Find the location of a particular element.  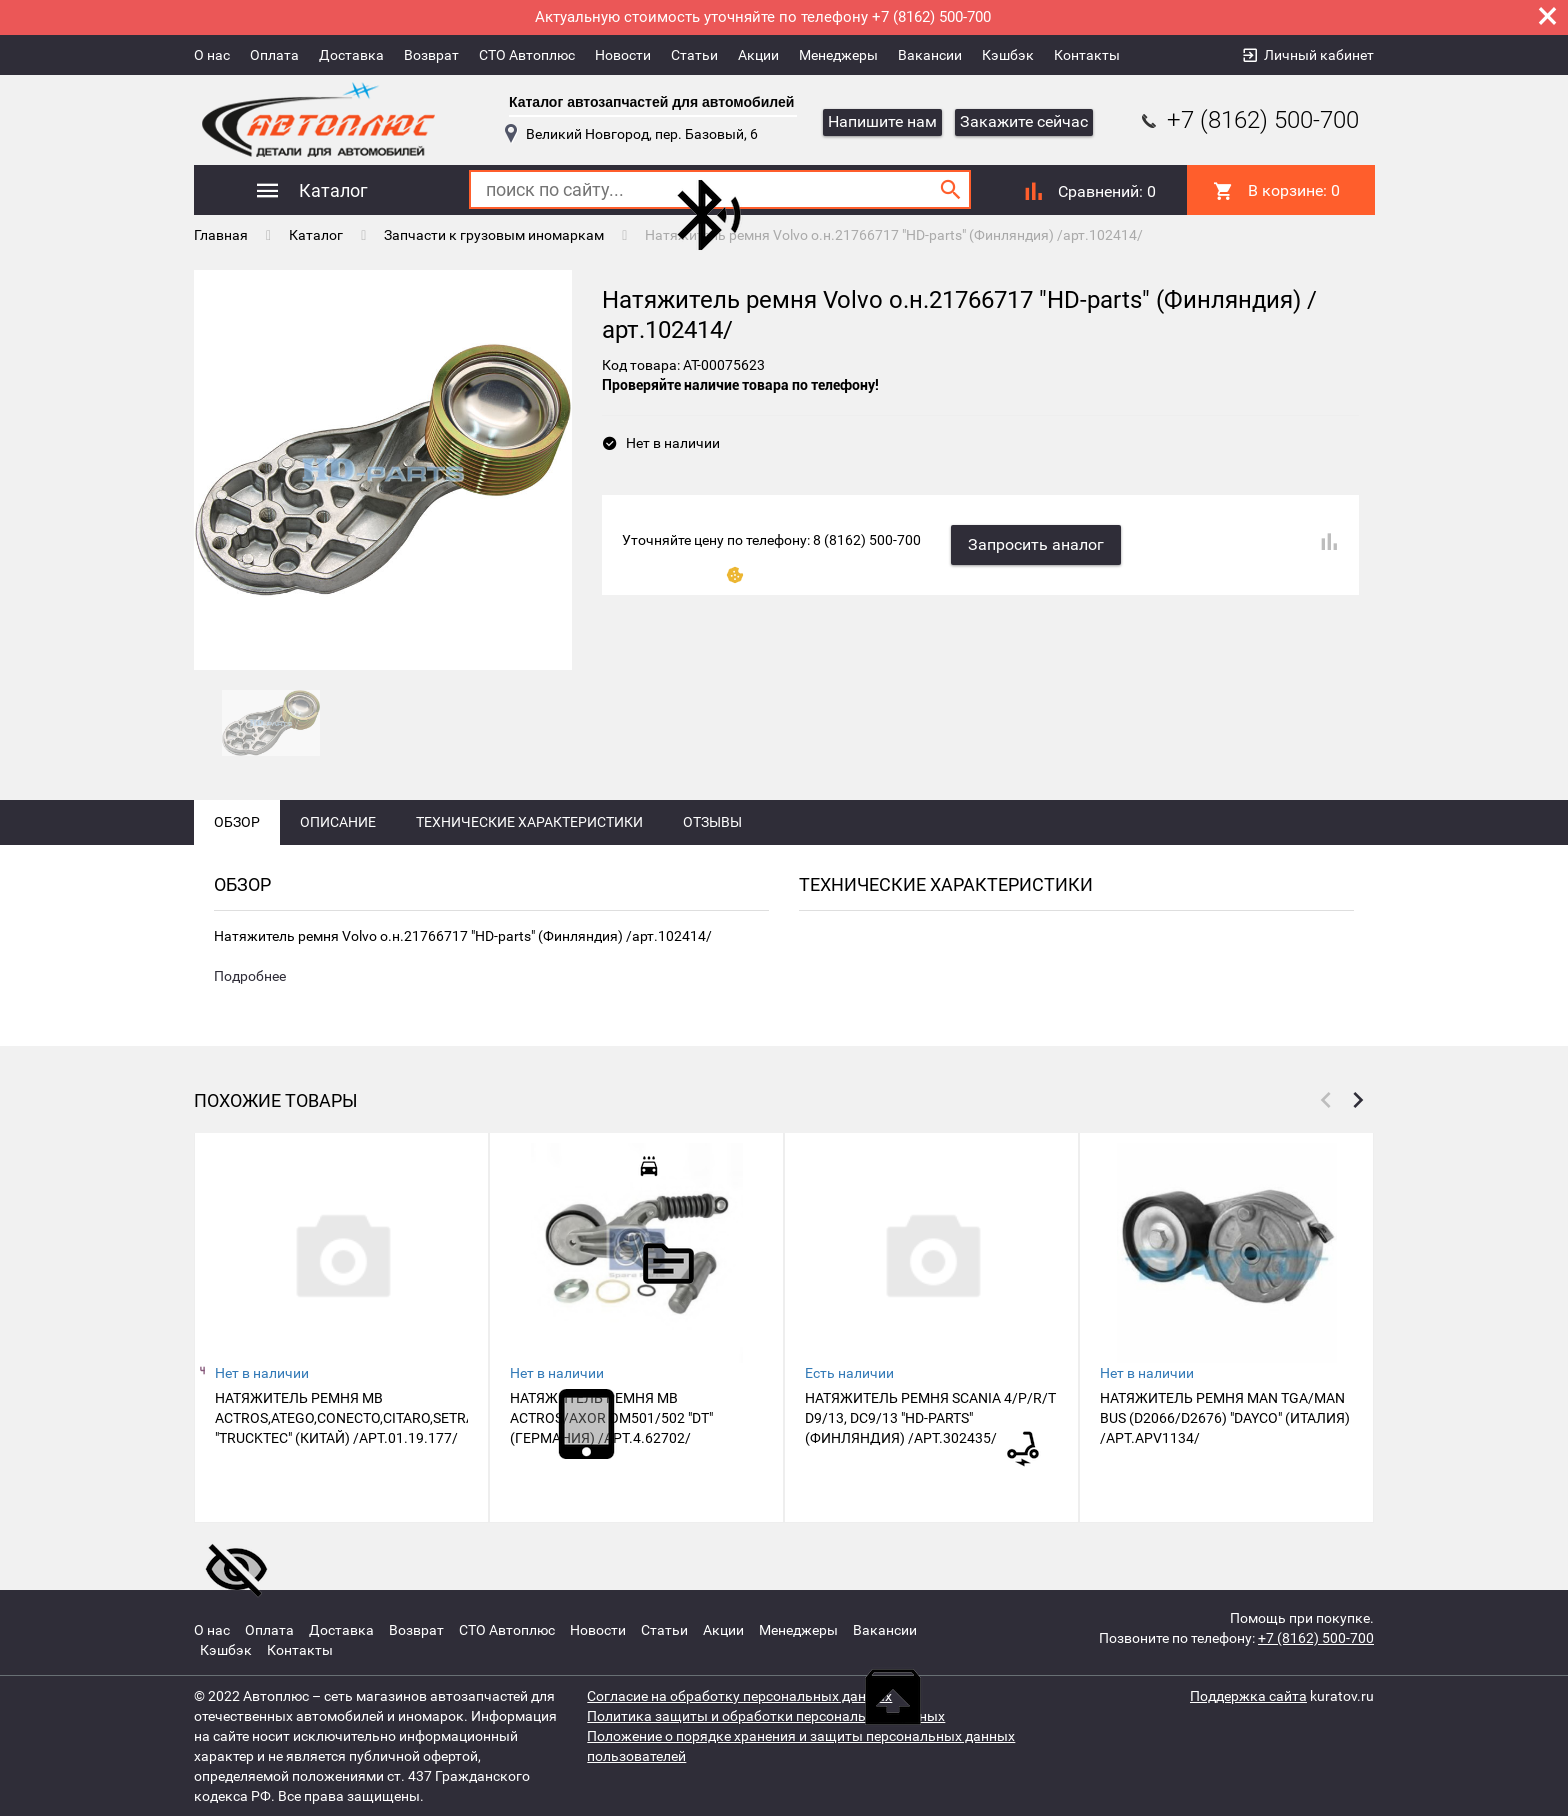

find nearby car wash locations is located at coordinates (649, 1166).